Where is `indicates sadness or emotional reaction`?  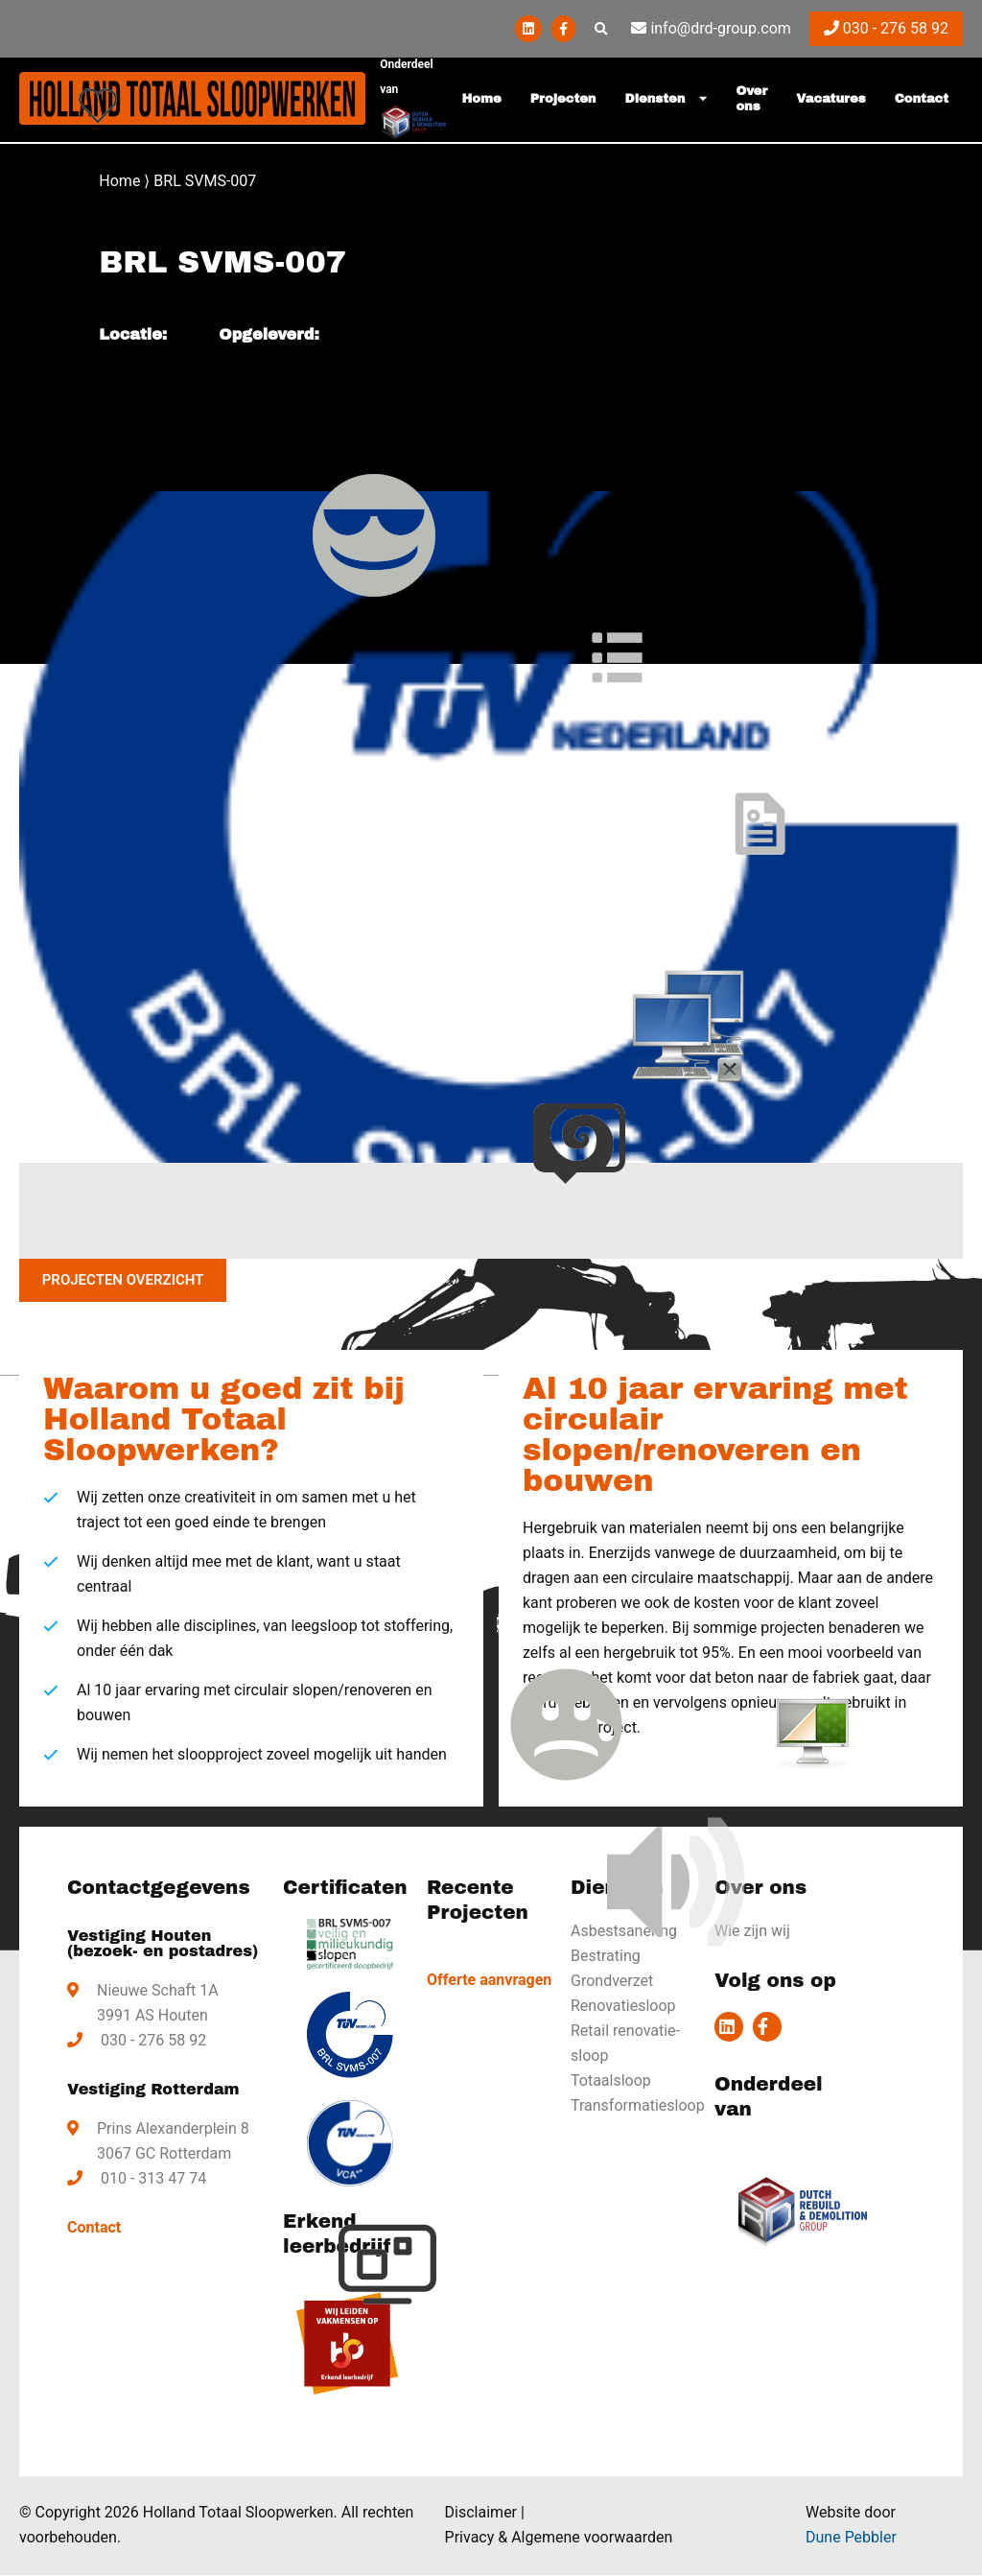
indicates sadness or emotional reaction is located at coordinates (566, 1724).